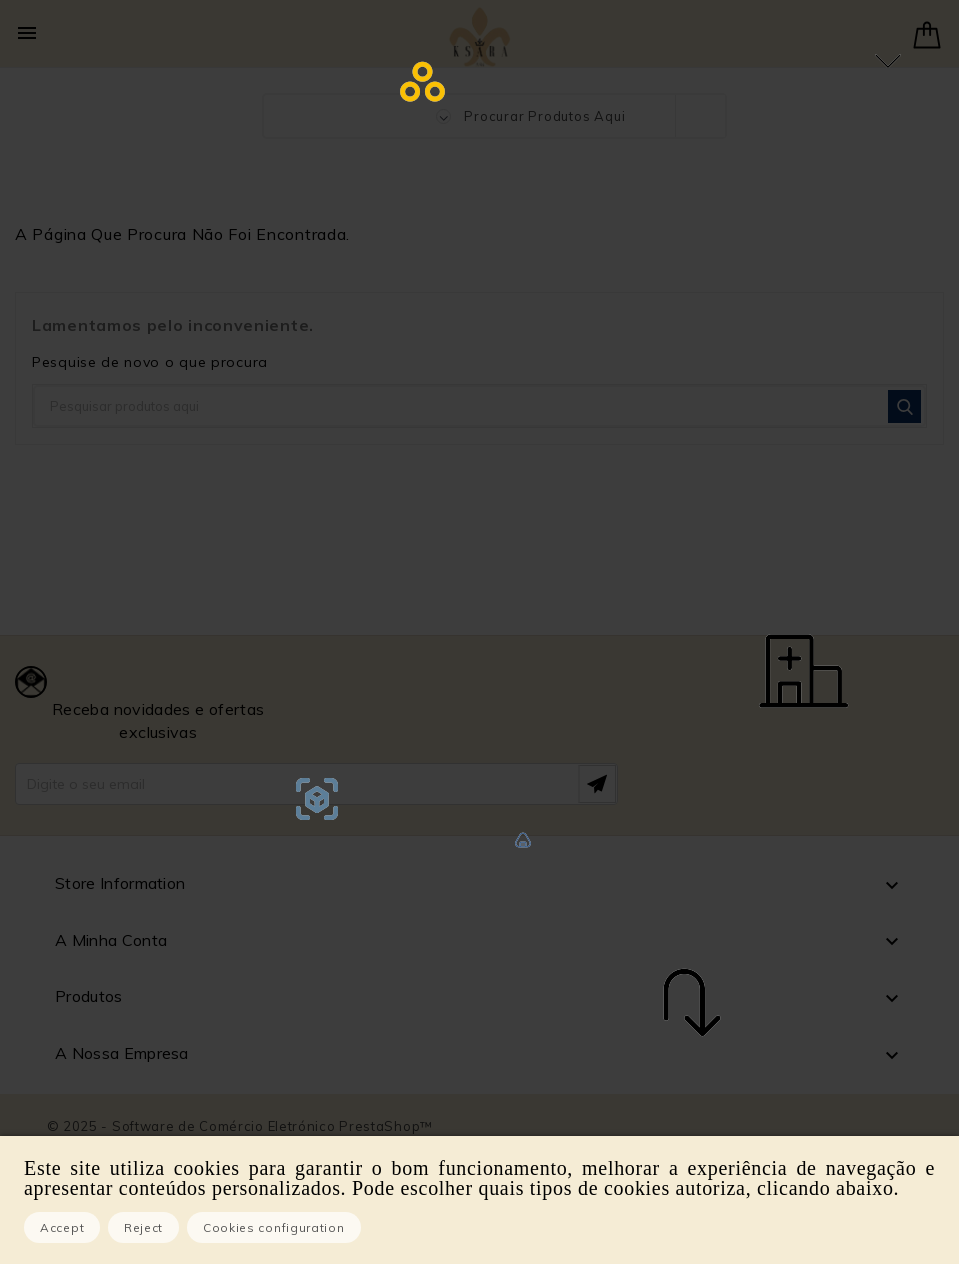  Describe the element at coordinates (888, 60) in the screenshot. I see `expand a dropdown menu` at that location.